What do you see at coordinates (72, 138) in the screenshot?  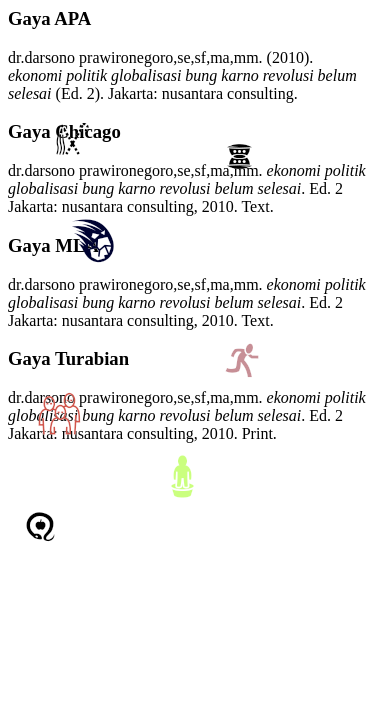 I see `ancient Egyptian royalty or pharaoh symbol` at bounding box center [72, 138].